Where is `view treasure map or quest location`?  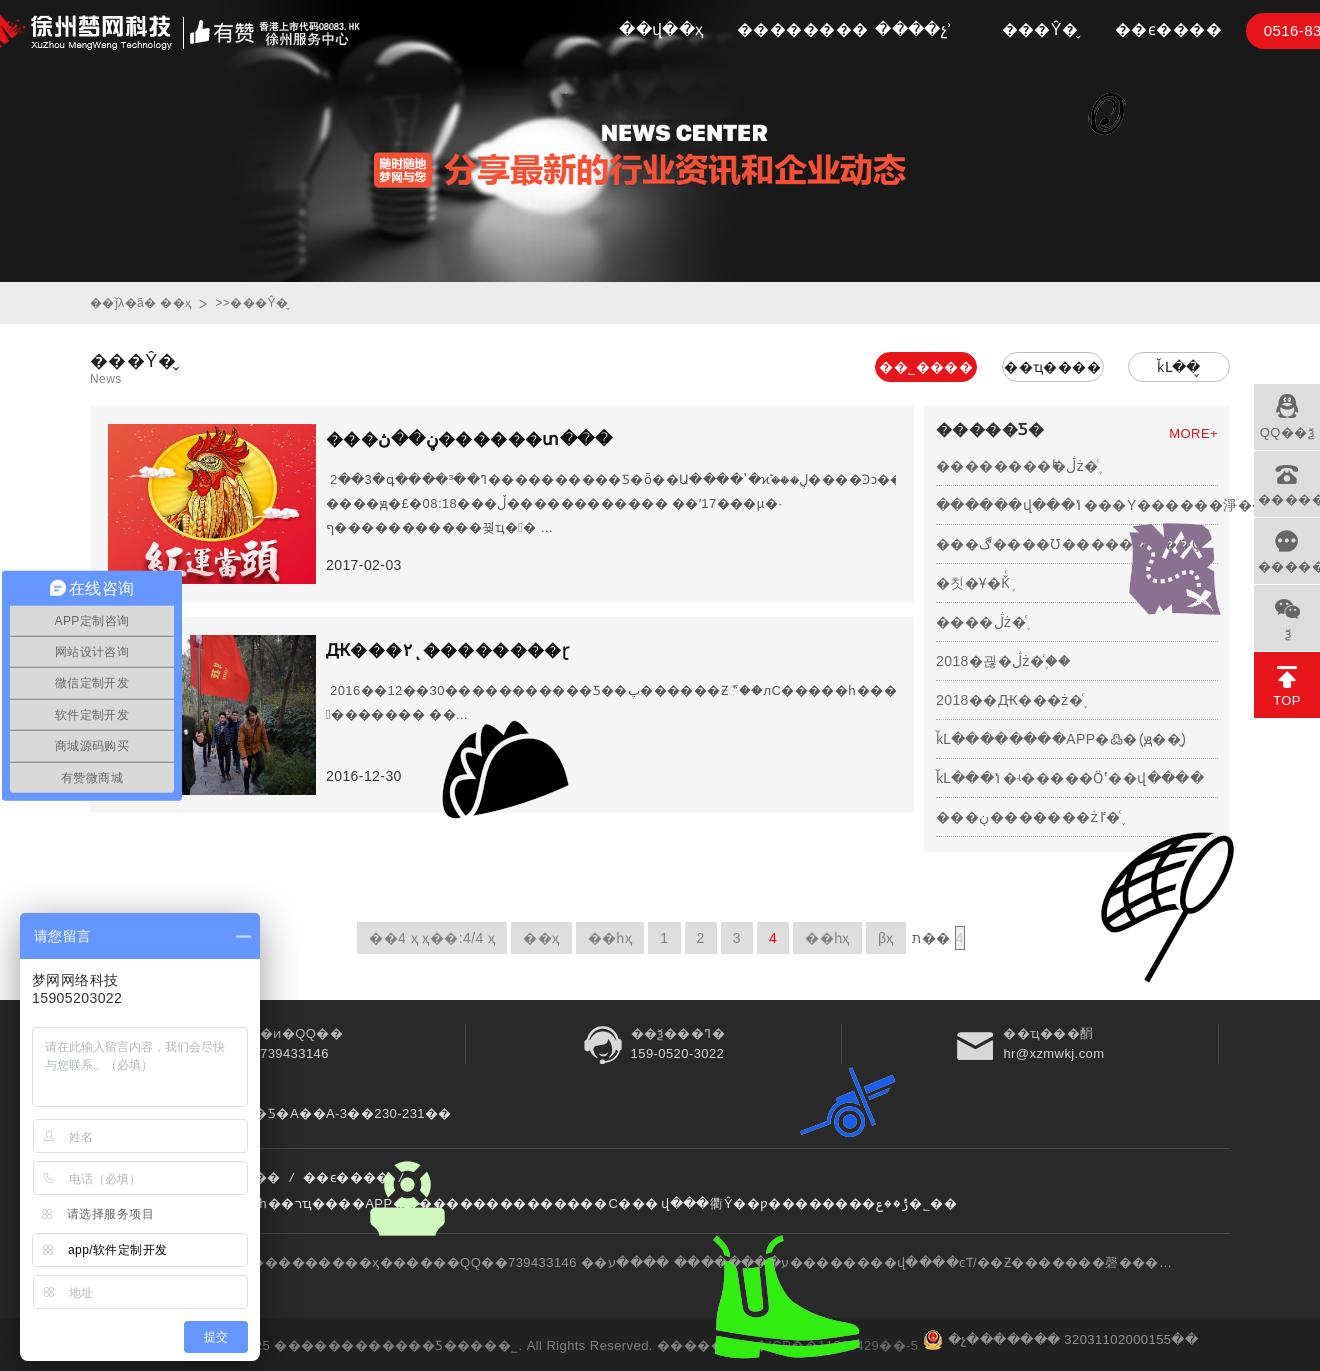
view treasure map or quest location is located at coordinates (1175, 569).